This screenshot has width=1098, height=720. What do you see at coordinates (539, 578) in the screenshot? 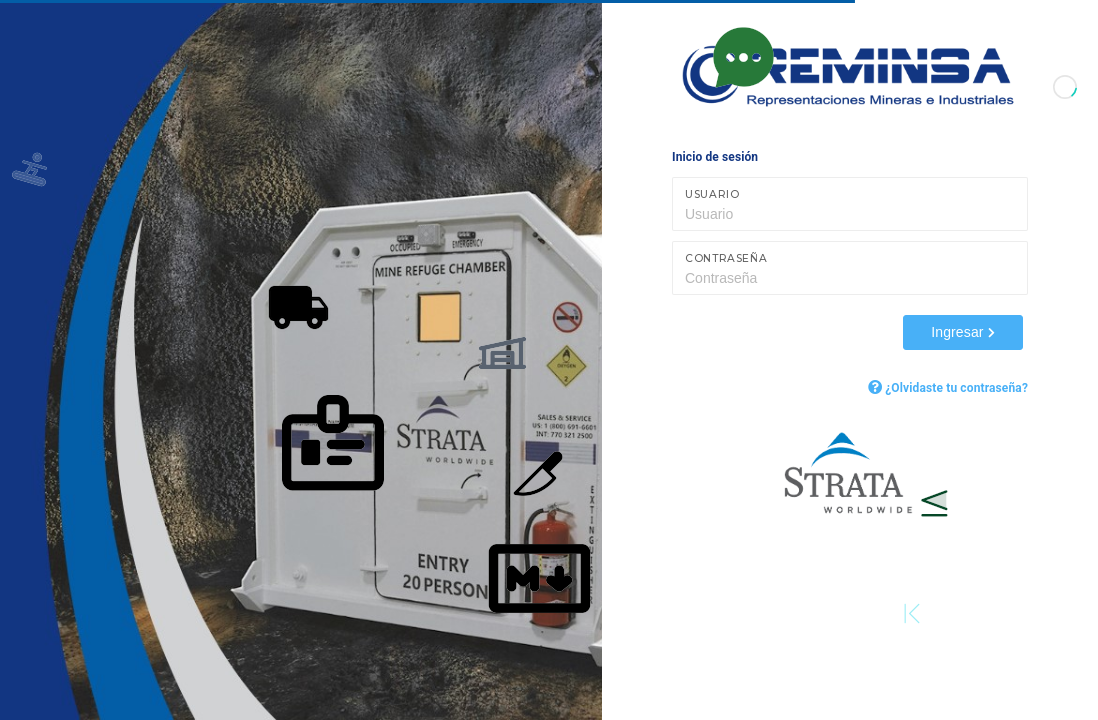
I see `format text using markdown` at bounding box center [539, 578].